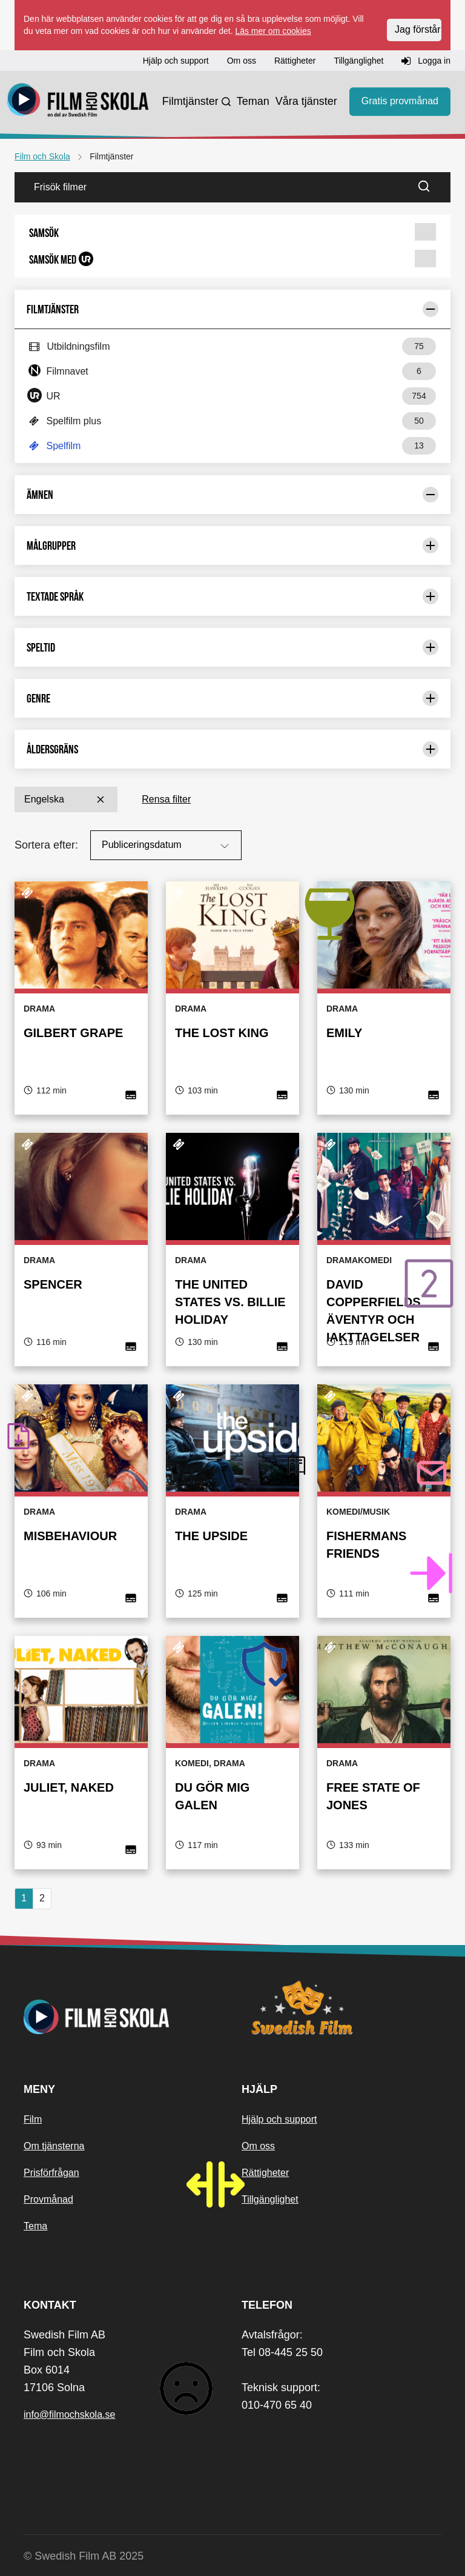 The width and height of the screenshot is (465, 2576). Describe the element at coordinates (186, 2388) in the screenshot. I see `indicate negative feedback or dissatisfaction` at that location.